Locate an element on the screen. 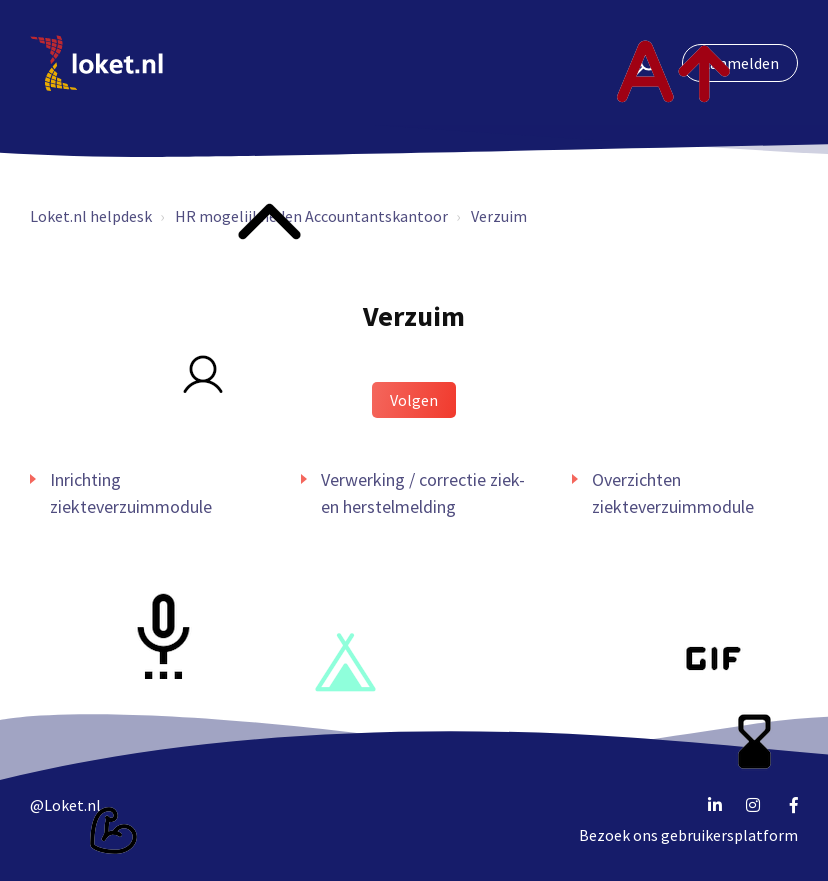  indicates time remaining or countdown in progress is located at coordinates (754, 741).